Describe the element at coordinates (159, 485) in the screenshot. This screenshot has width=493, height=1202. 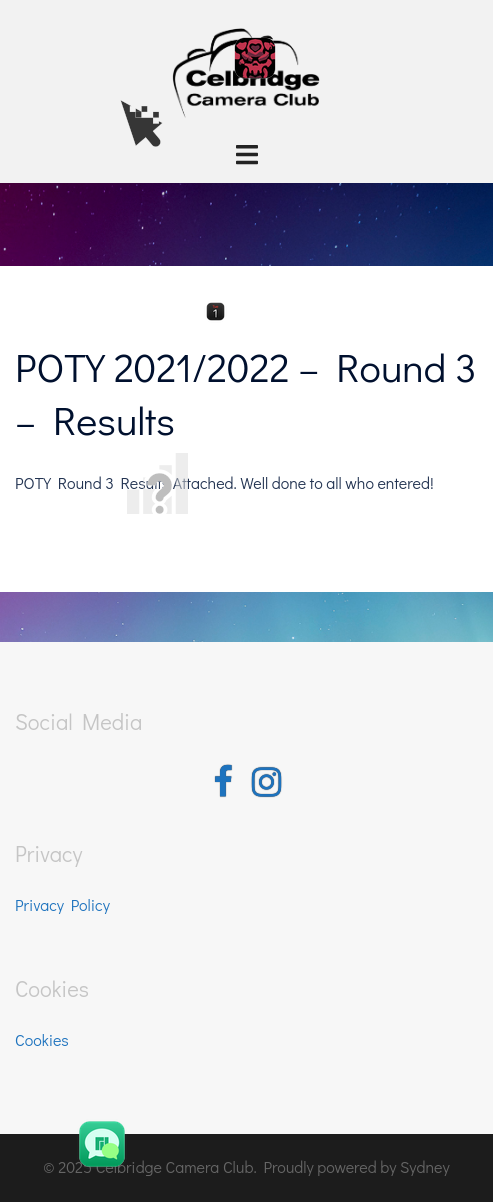
I see `no cellular network route available` at that location.